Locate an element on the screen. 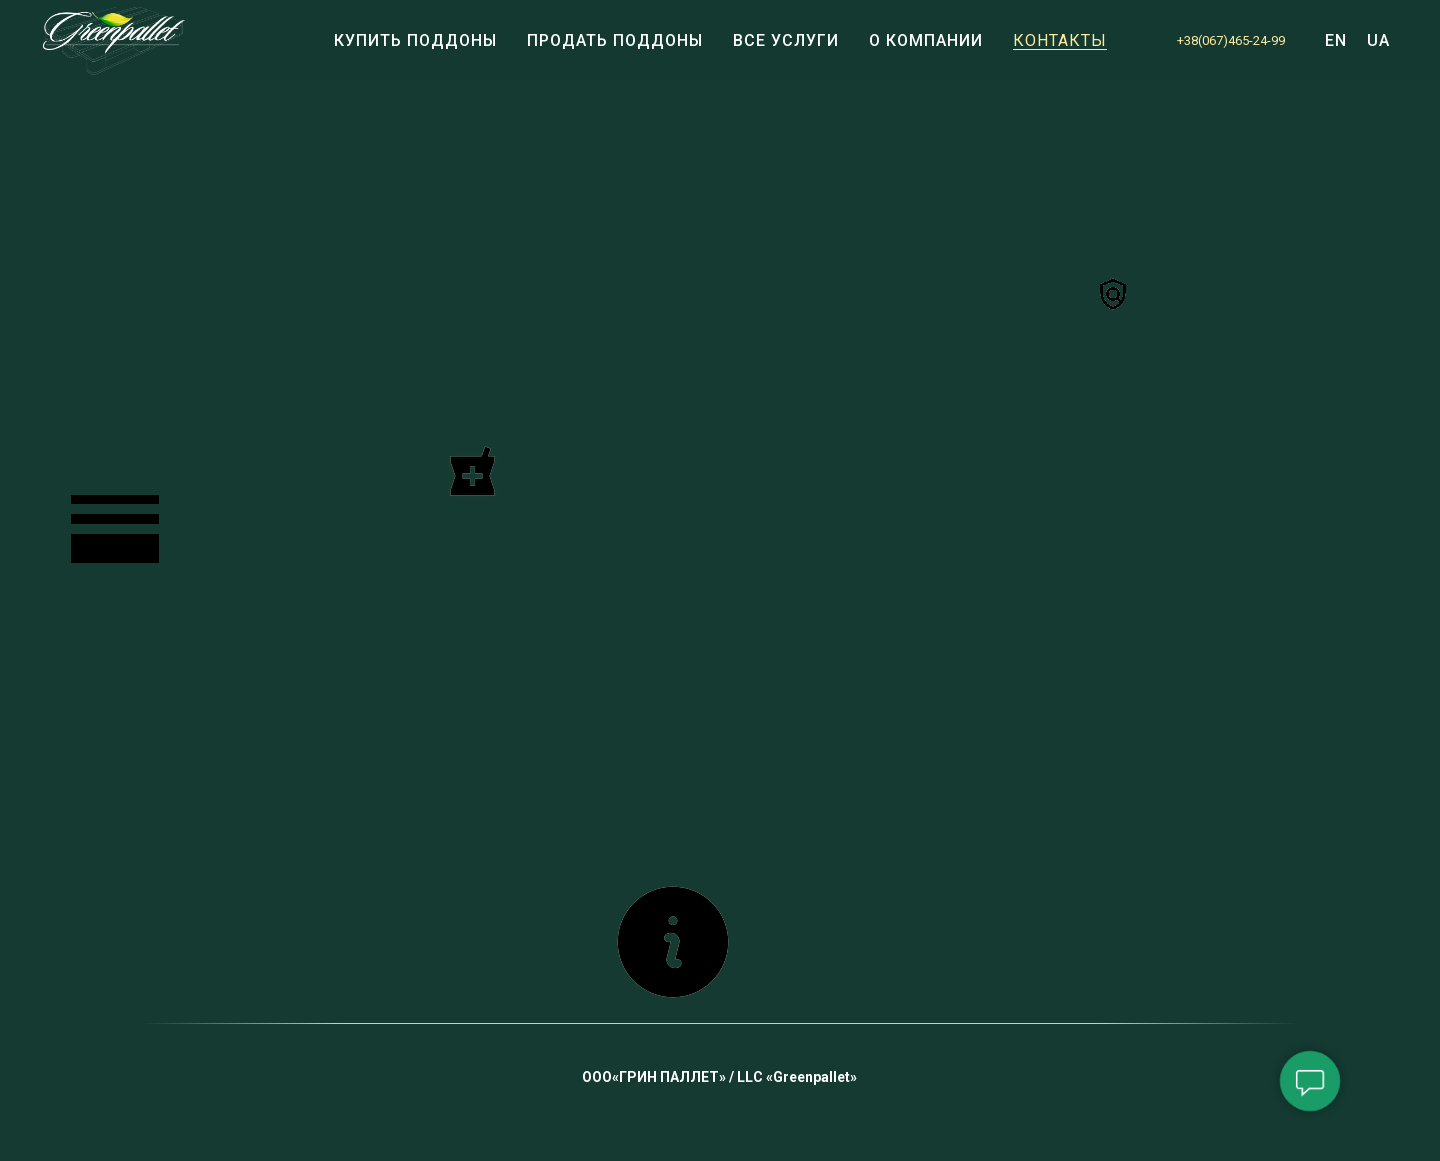 The width and height of the screenshot is (1440, 1161). view privacy policy or terms is located at coordinates (1113, 294).